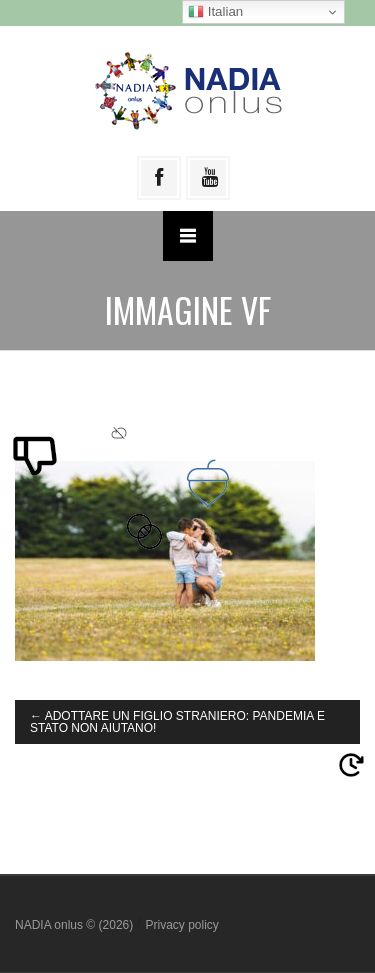 The width and height of the screenshot is (375, 973). Describe the element at coordinates (208, 484) in the screenshot. I see `nature or outdoors category indicator` at that location.